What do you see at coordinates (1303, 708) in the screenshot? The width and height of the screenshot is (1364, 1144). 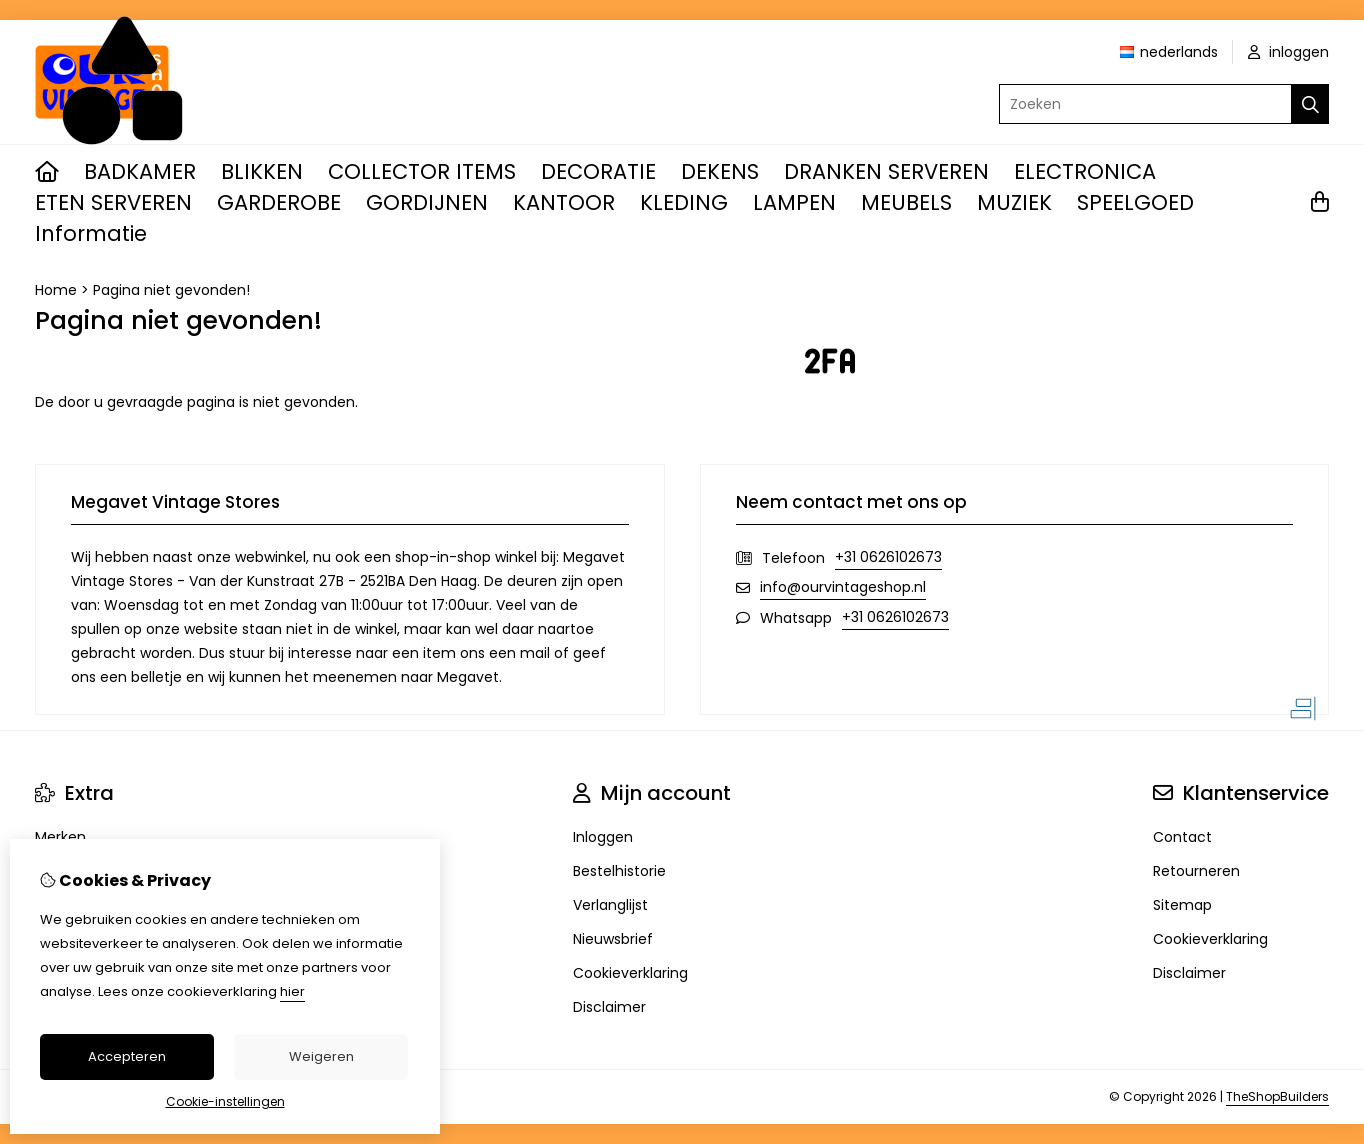 I see `align text to the right` at bounding box center [1303, 708].